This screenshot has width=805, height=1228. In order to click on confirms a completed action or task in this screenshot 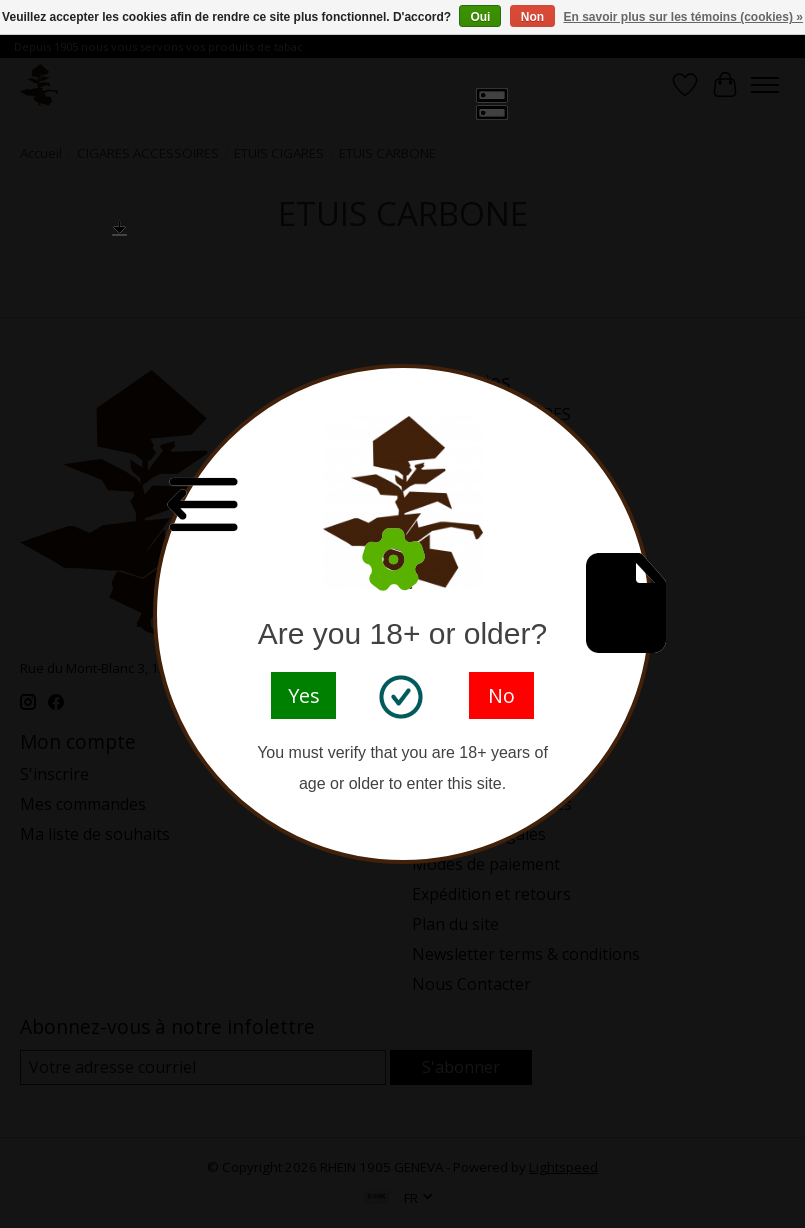, I will do `click(401, 697)`.